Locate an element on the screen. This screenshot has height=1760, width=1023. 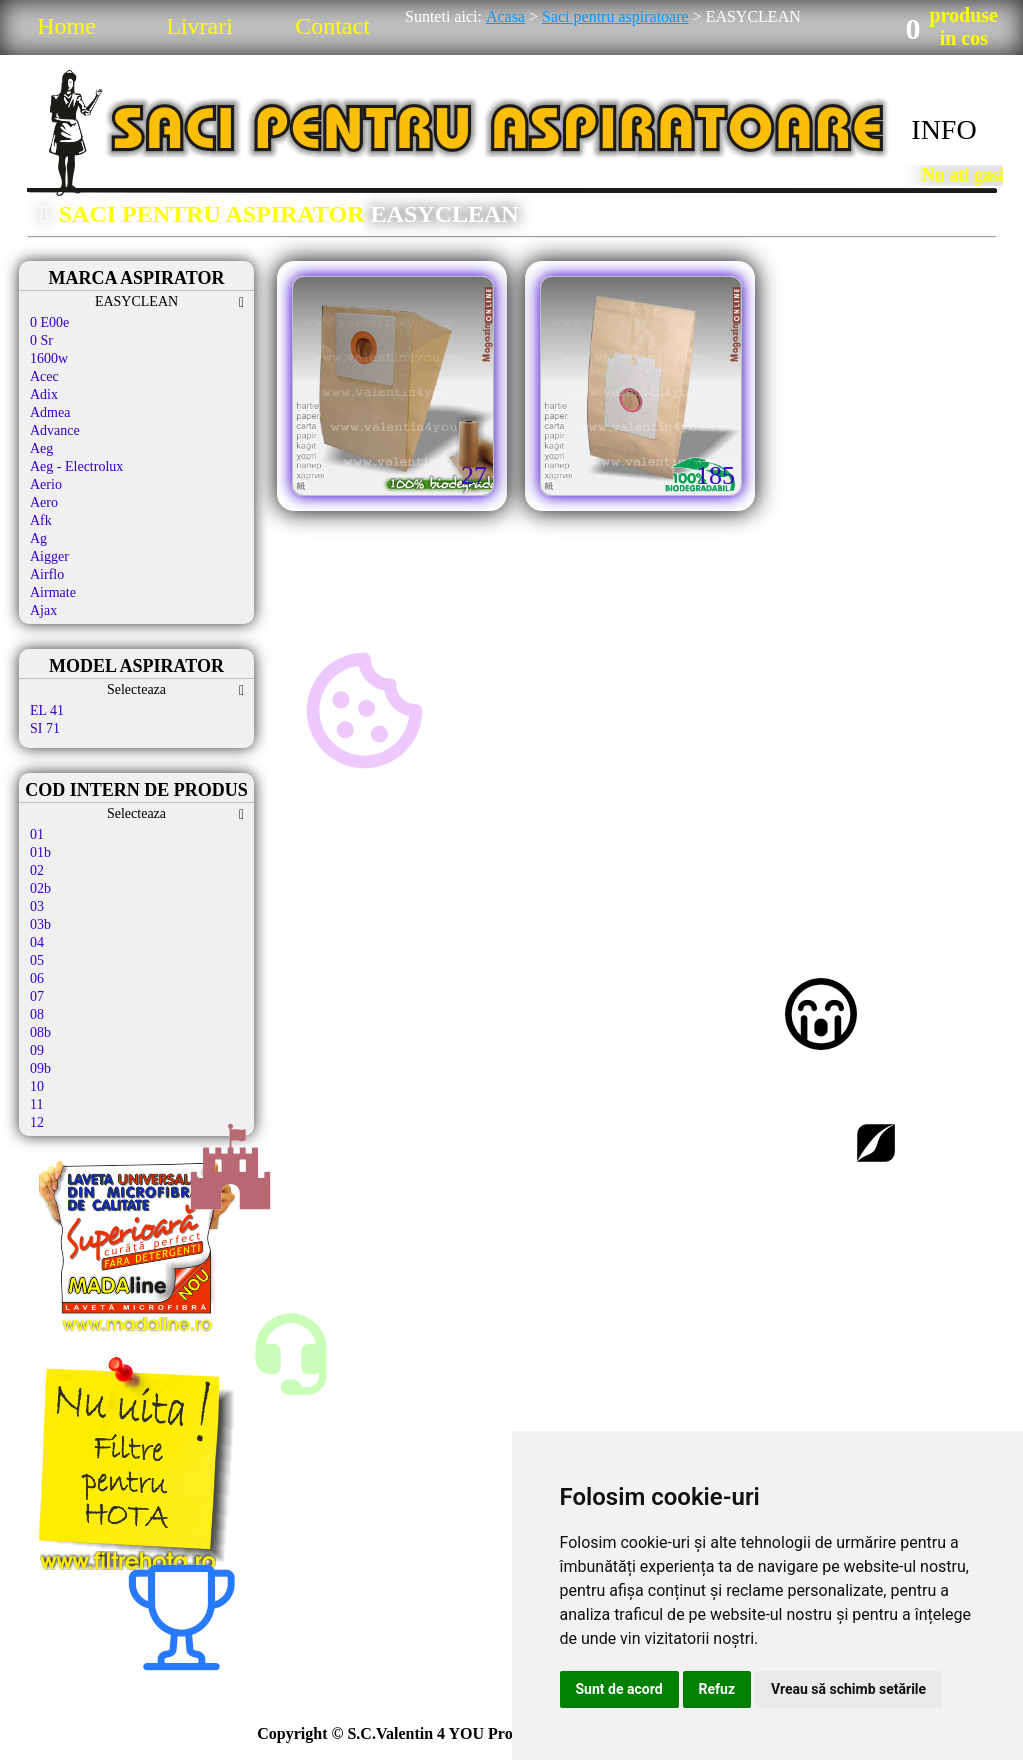
indicates a sad or crying emotional state is located at coordinates (821, 1014).